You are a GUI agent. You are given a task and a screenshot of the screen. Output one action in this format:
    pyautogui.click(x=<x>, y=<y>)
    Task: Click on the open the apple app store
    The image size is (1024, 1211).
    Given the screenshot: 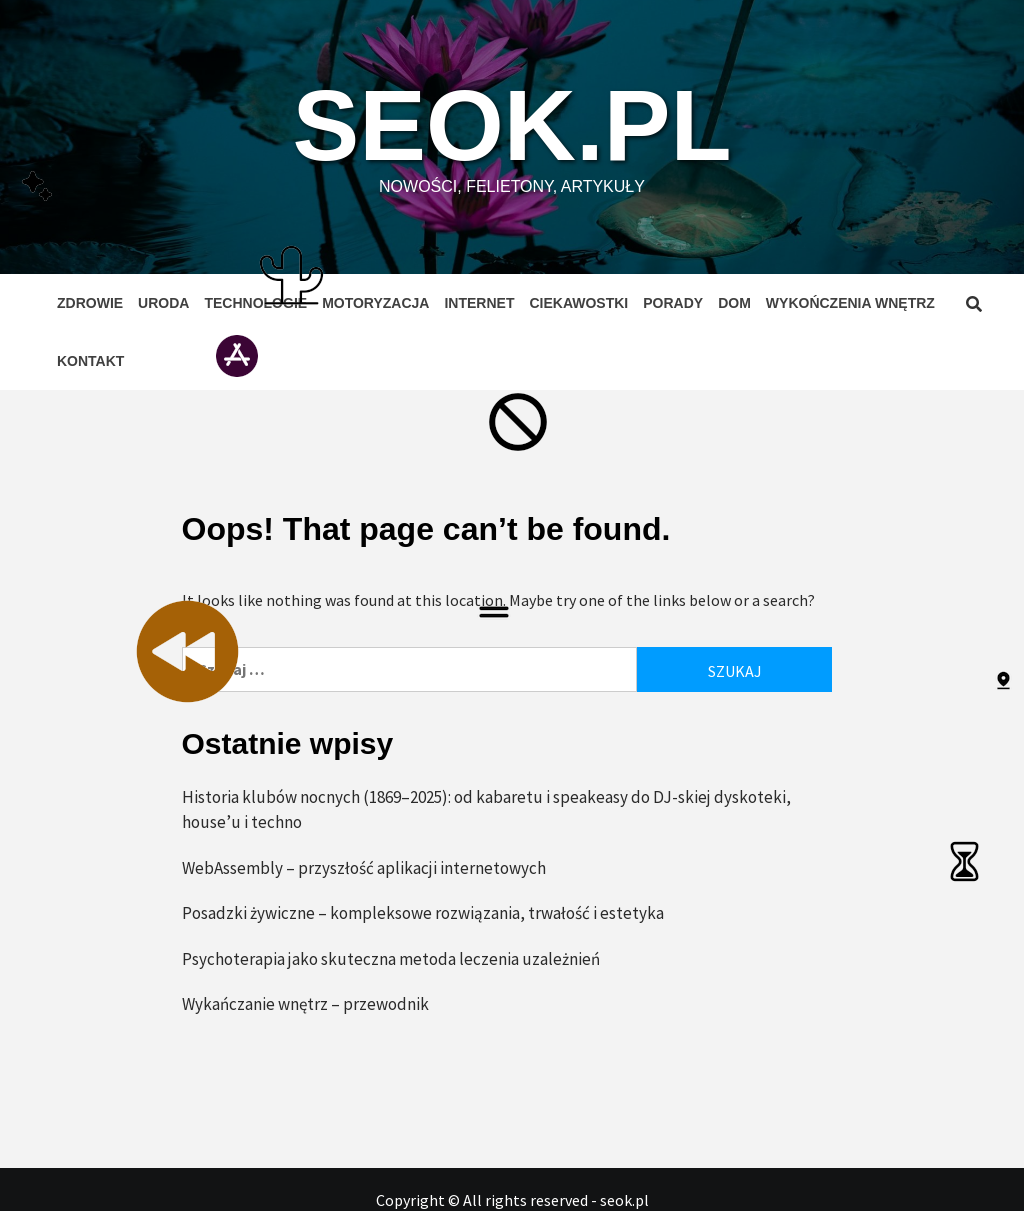 What is the action you would take?
    pyautogui.click(x=237, y=356)
    